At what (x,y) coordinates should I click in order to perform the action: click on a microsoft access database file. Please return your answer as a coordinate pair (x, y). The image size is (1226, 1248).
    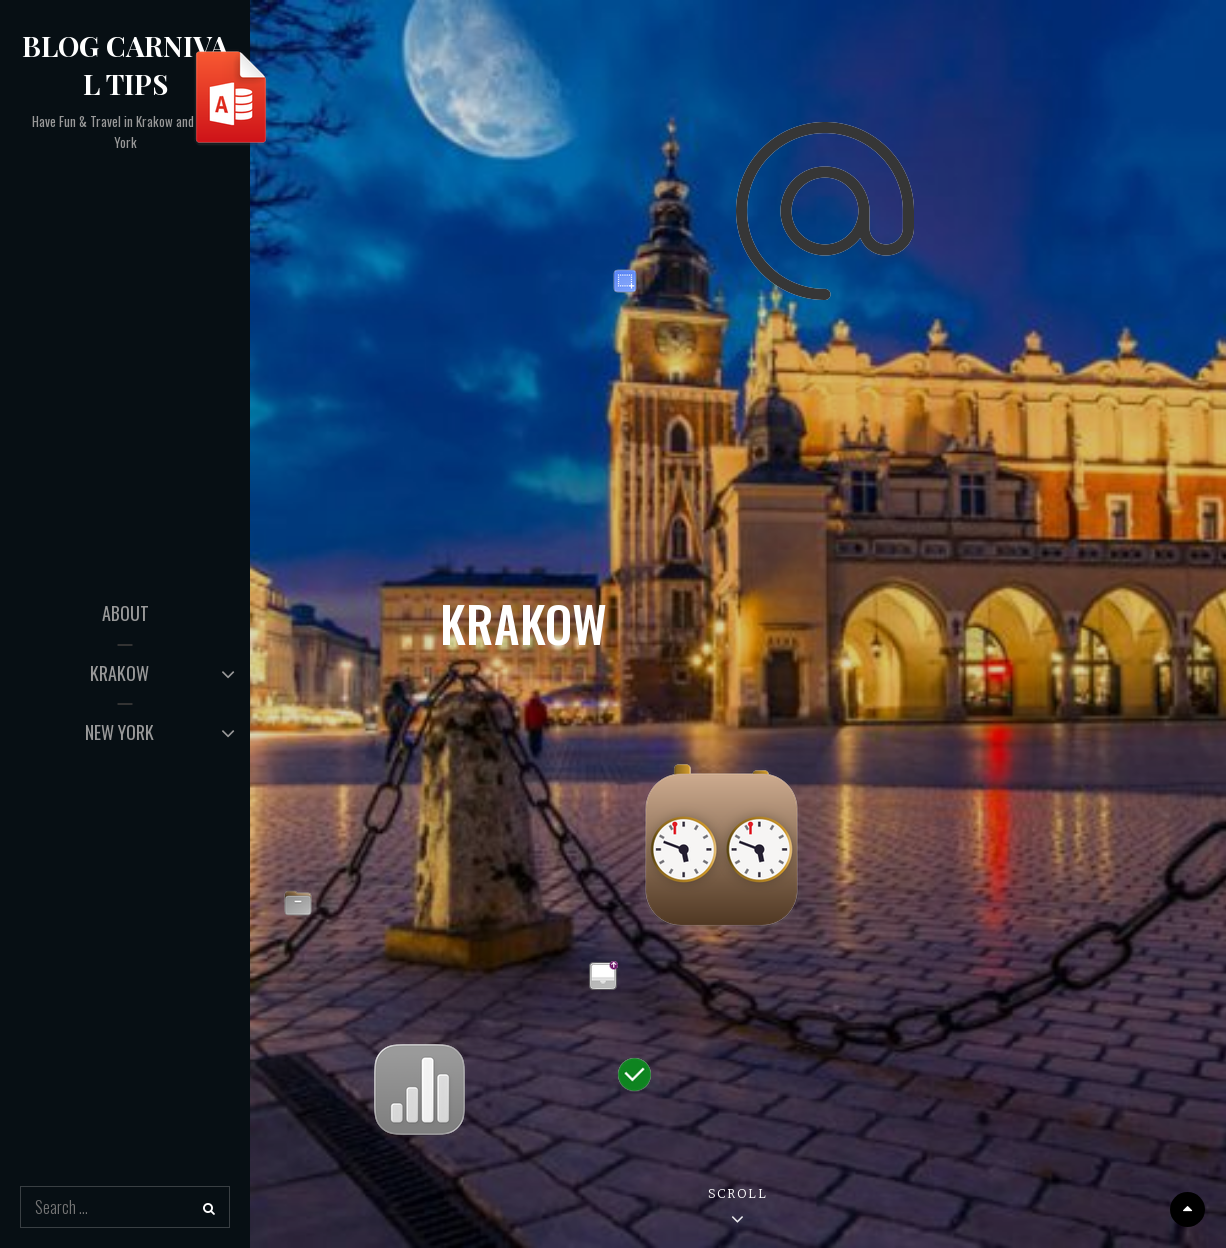
    Looking at the image, I should click on (231, 97).